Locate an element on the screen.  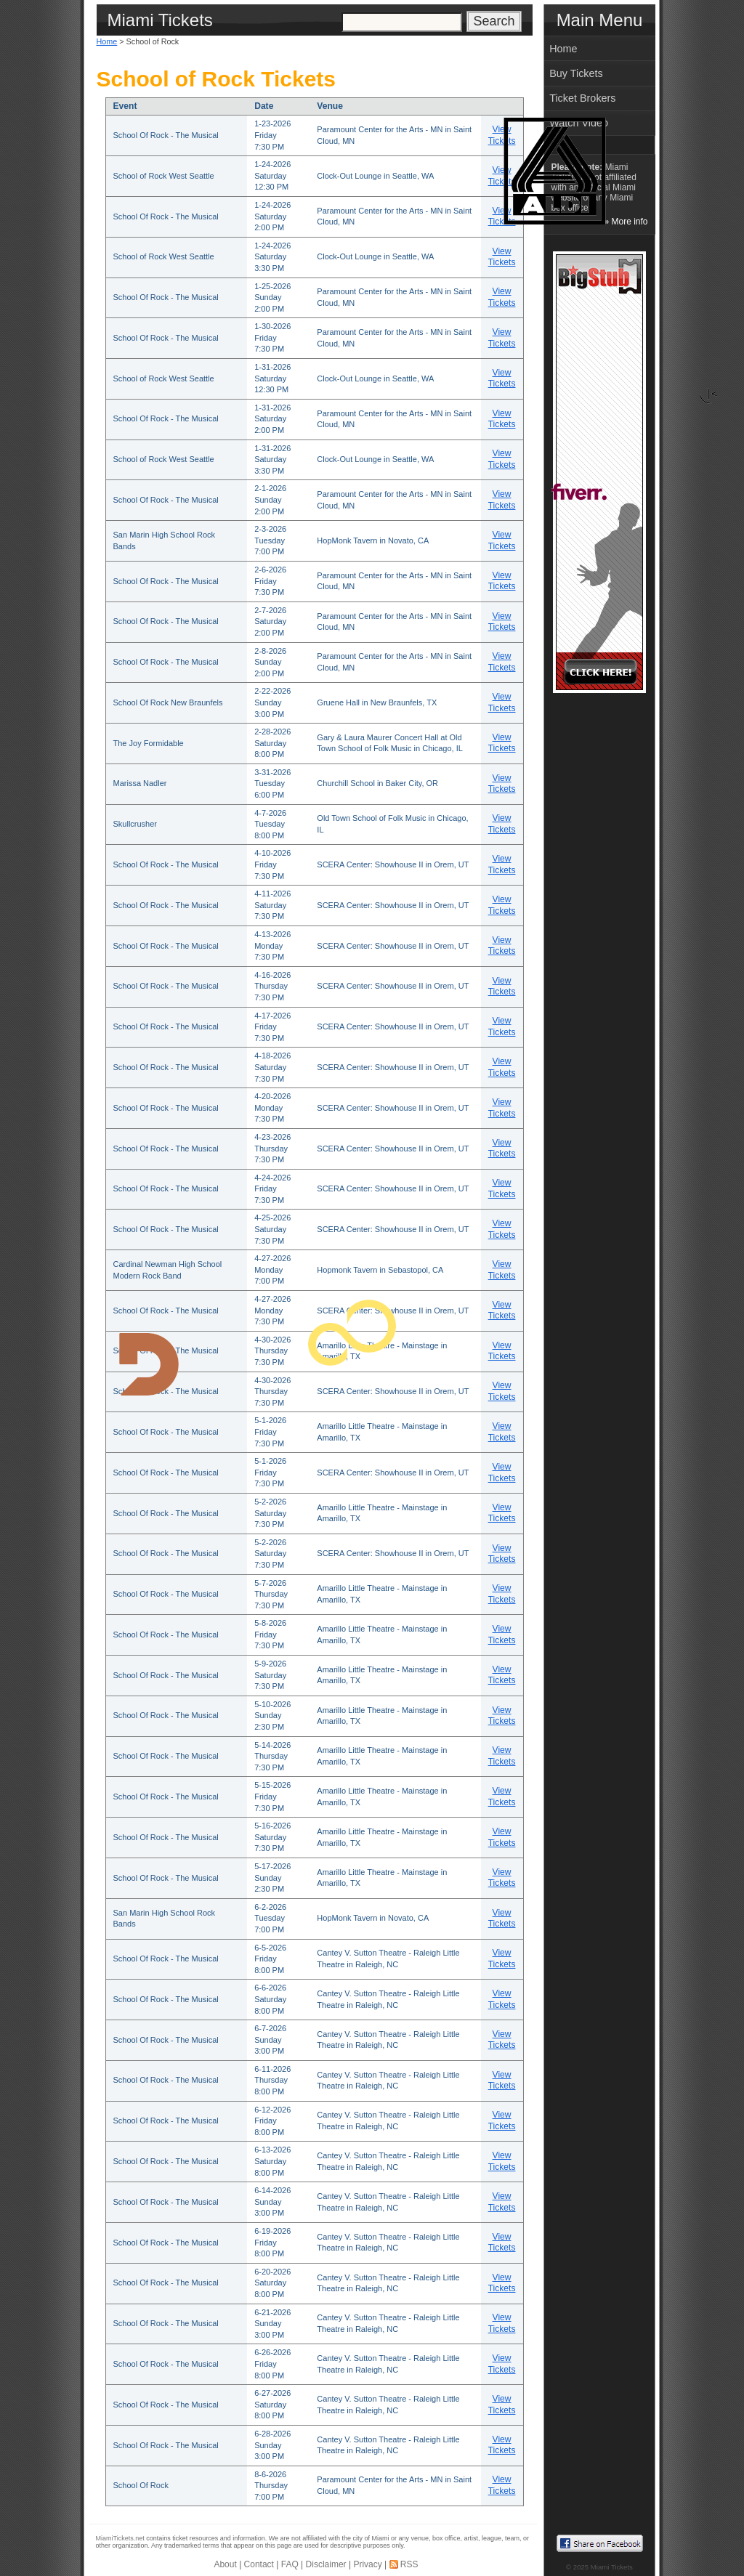
Fujitsu brand logo is located at coordinates (352, 1332).